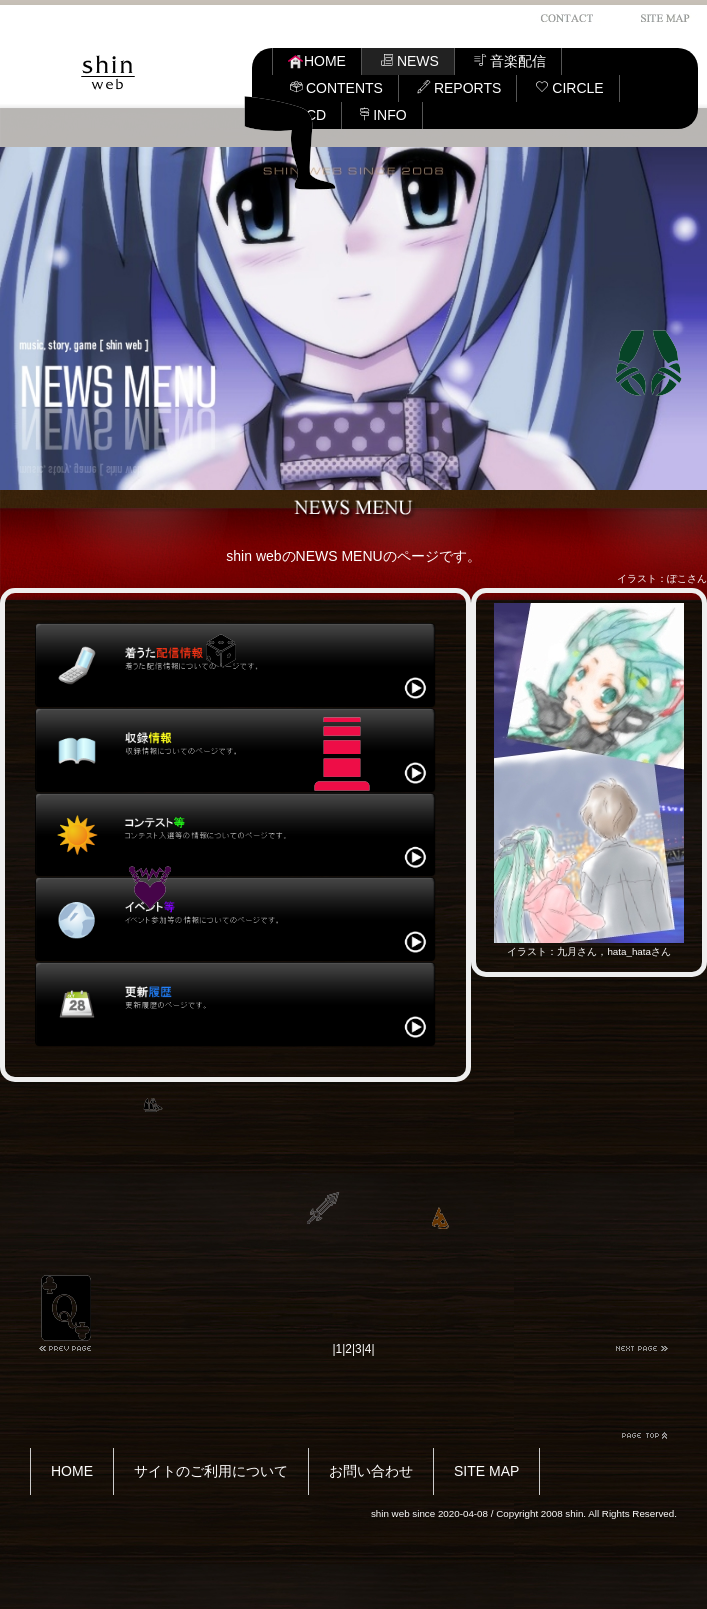  Describe the element at coordinates (150, 888) in the screenshot. I see `view health or vitality status in a game` at that location.